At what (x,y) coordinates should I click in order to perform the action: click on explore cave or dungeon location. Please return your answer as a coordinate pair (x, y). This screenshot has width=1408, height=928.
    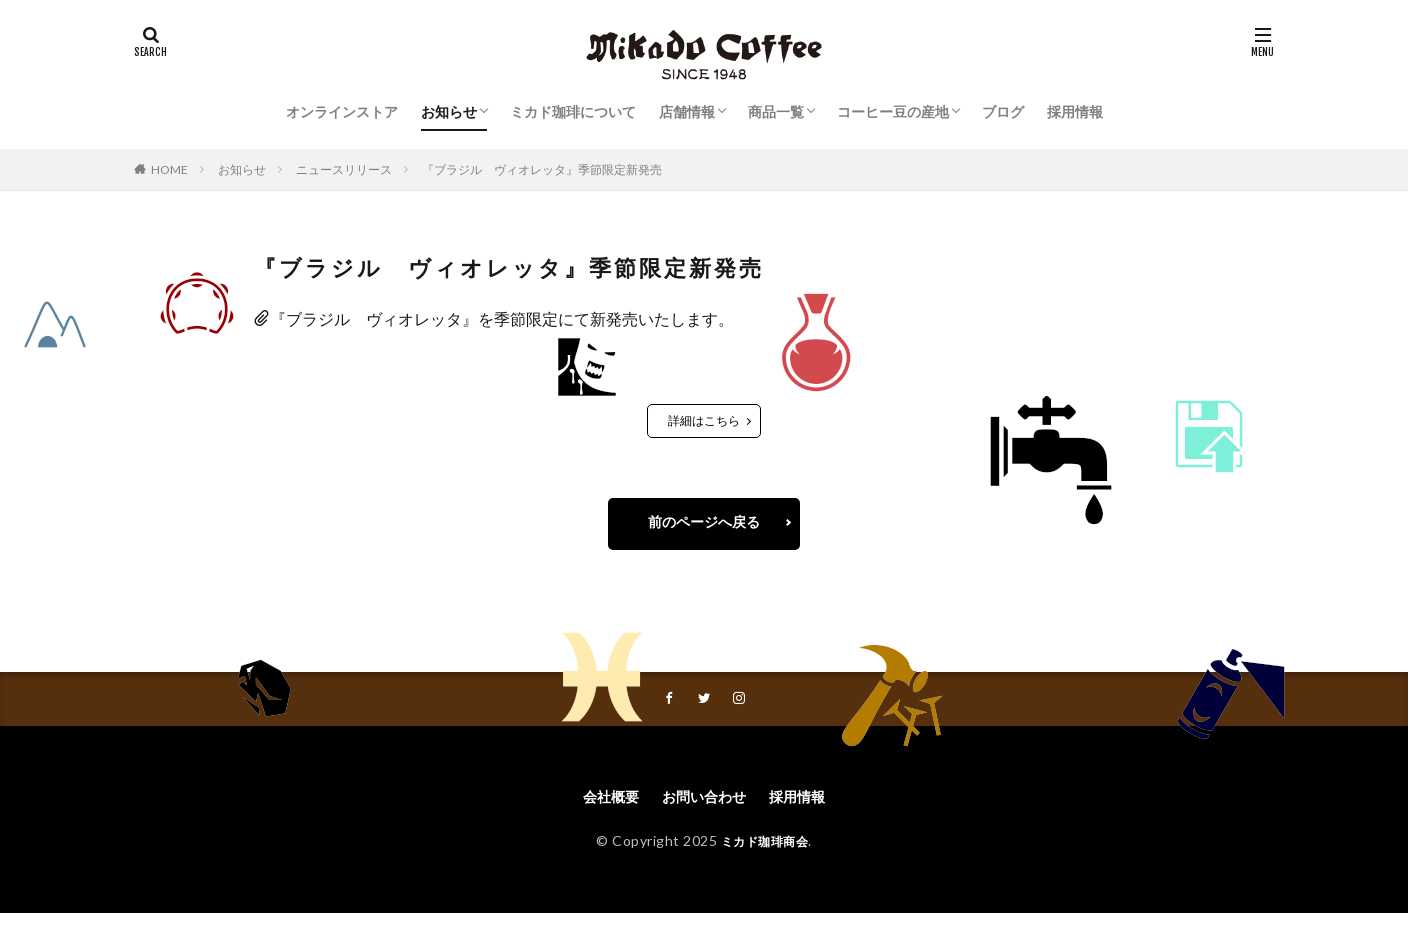
    Looking at the image, I should click on (55, 326).